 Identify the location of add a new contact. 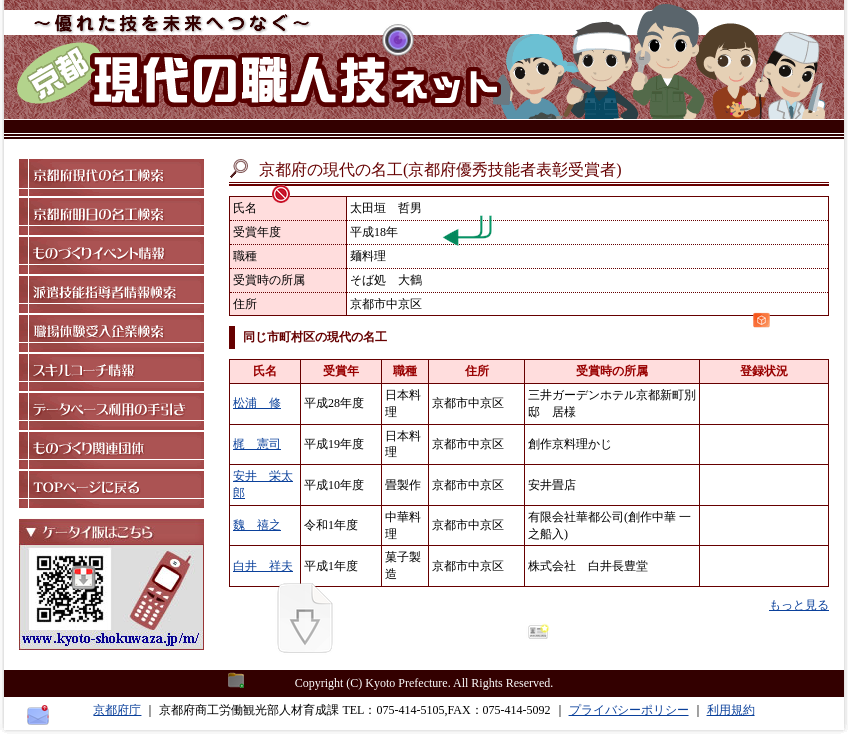
(538, 631).